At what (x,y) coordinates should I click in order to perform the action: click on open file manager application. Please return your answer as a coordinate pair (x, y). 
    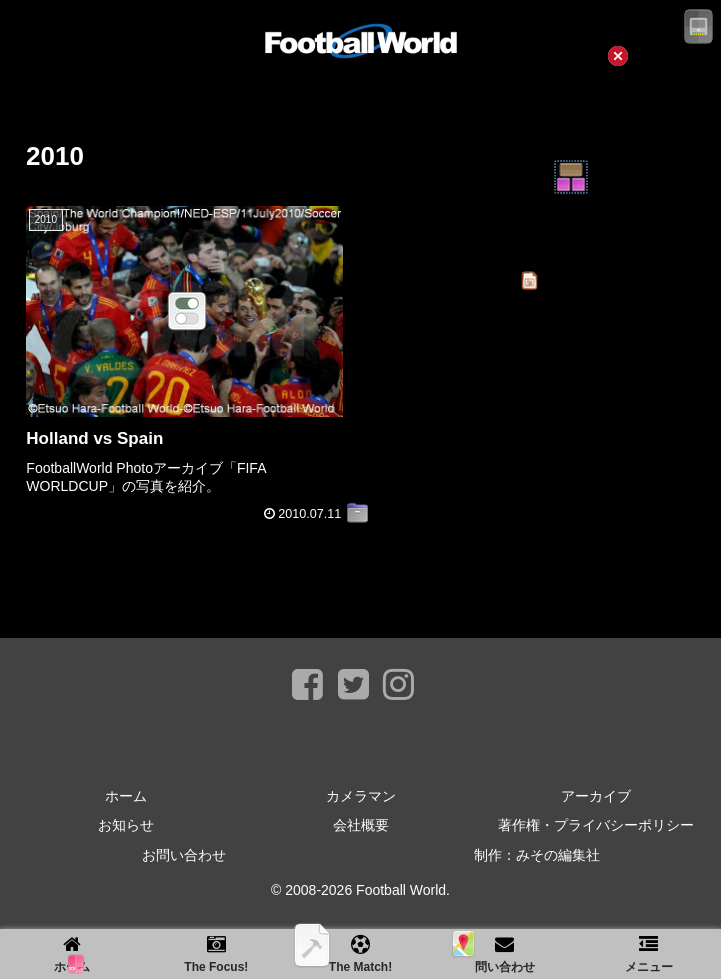
    Looking at the image, I should click on (357, 512).